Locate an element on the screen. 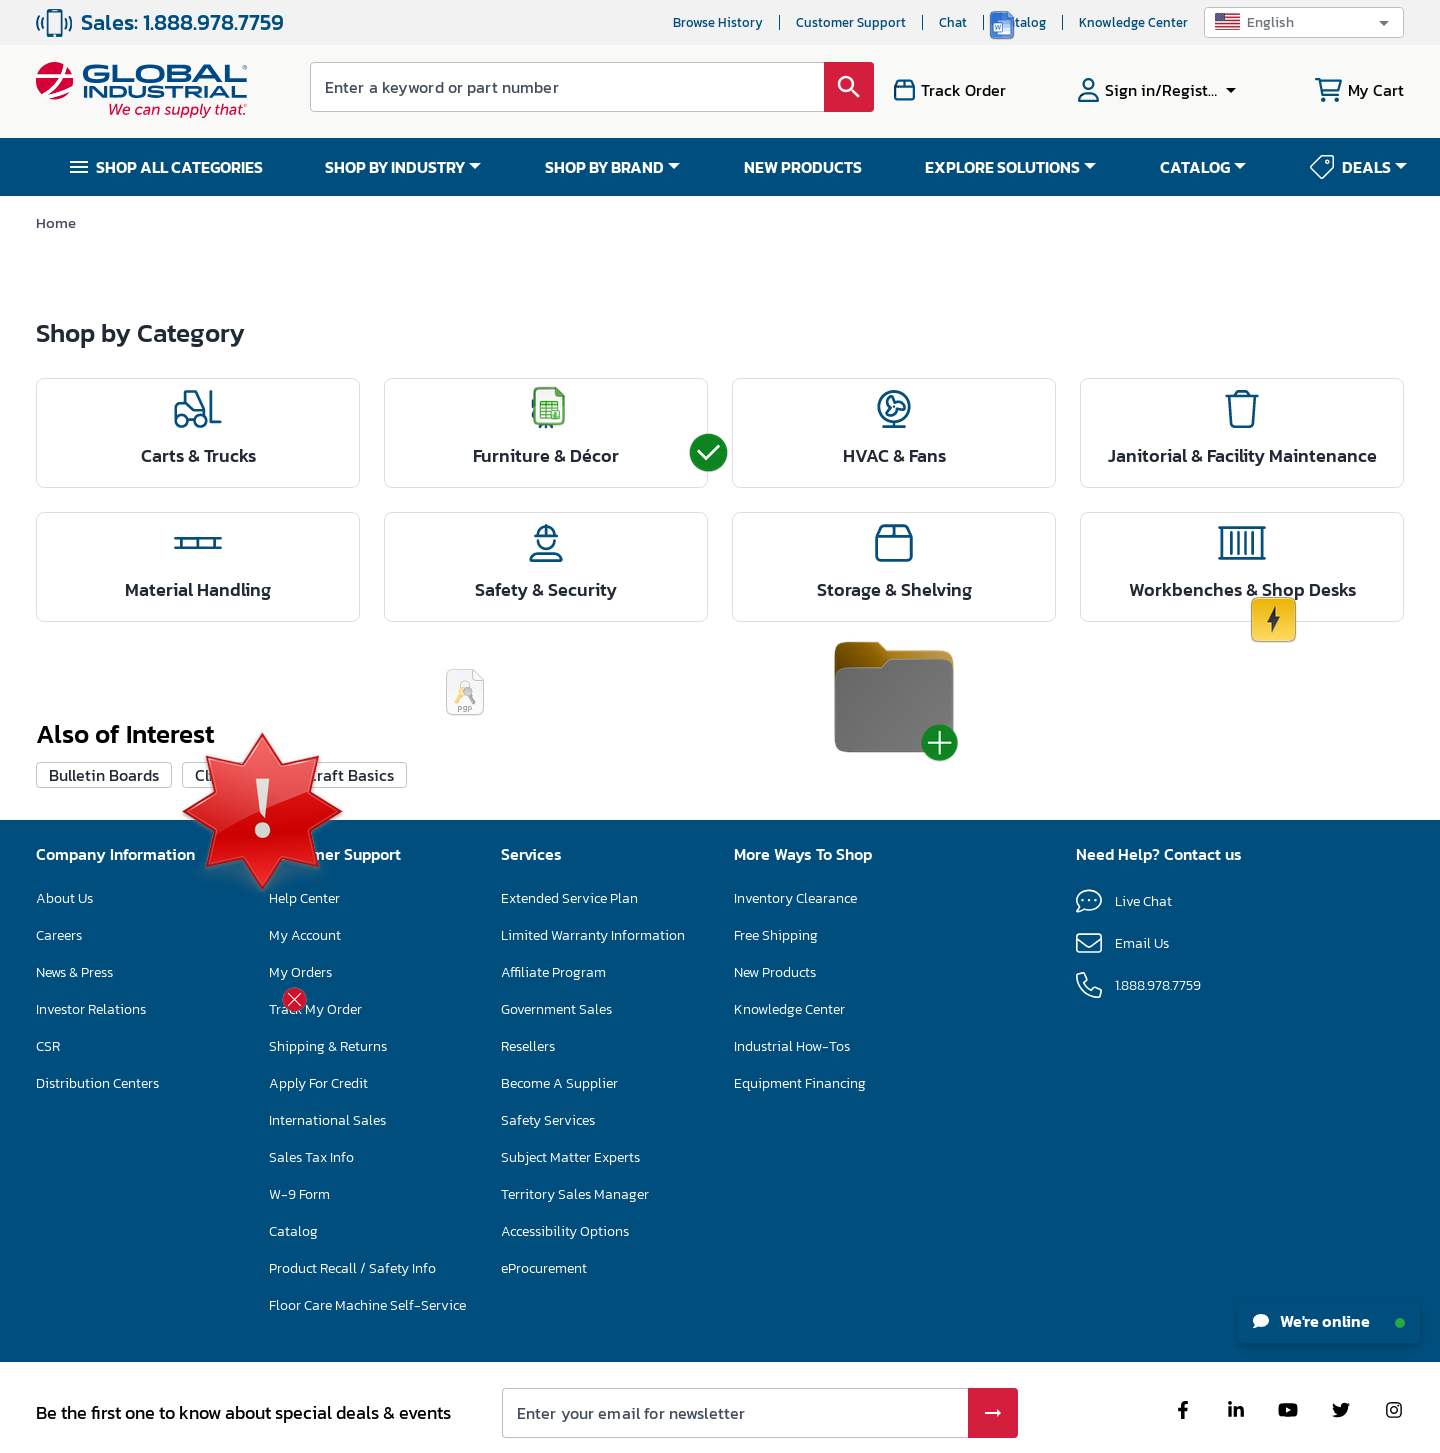 Image resolution: width=1440 pixels, height=1453 pixels. create a new folder is located at coordinates (894, 697).